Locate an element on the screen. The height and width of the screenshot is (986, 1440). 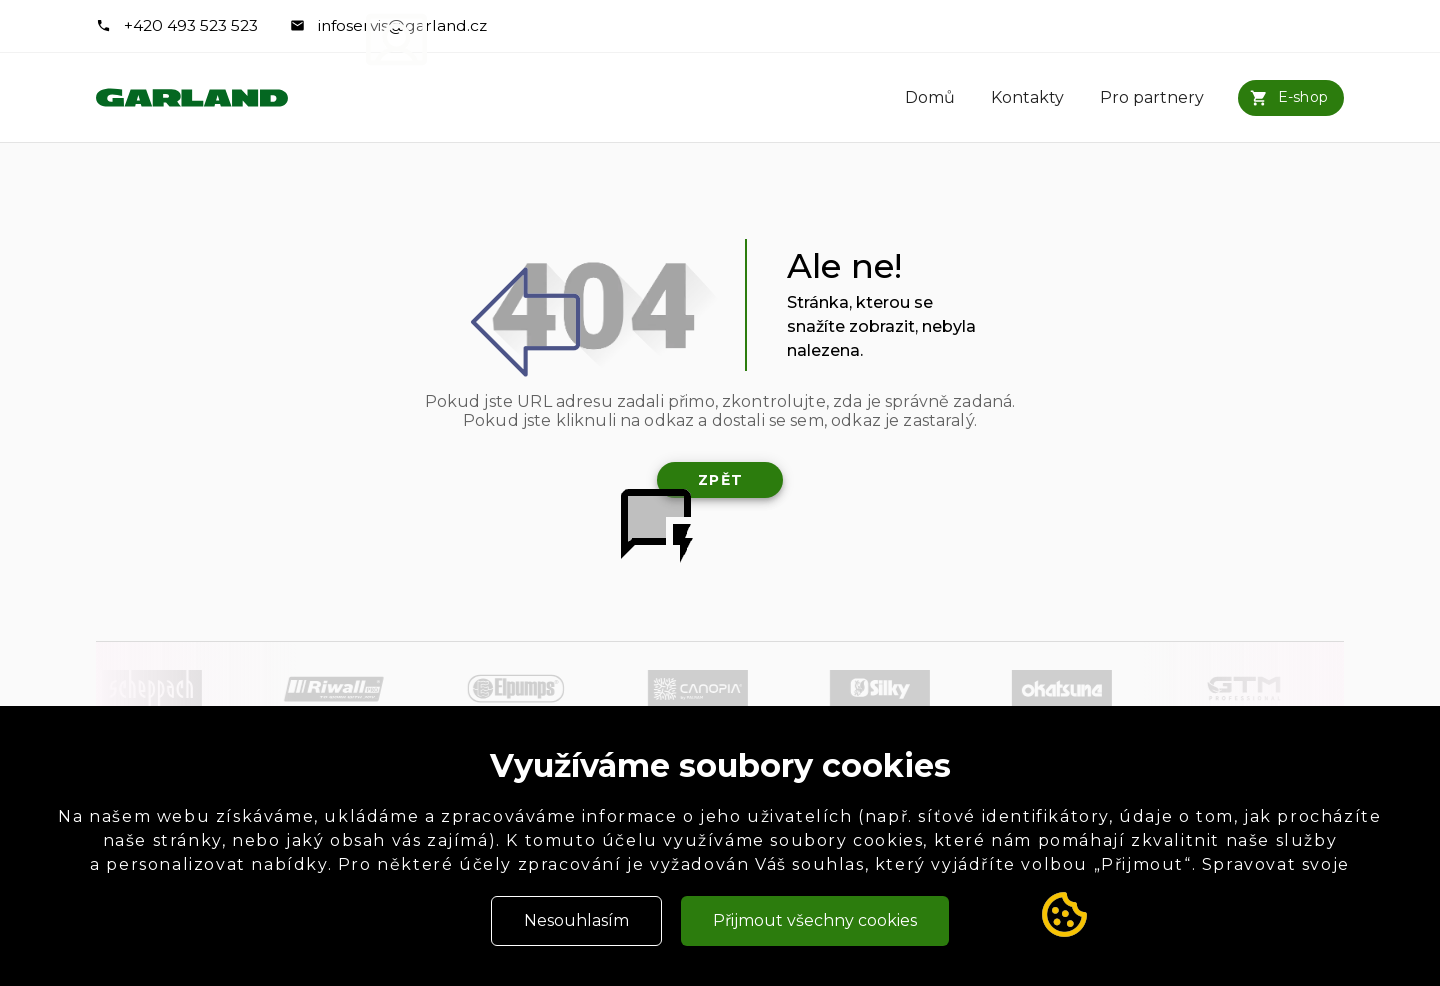
go back to the previous screen is located at coordinates (530, 322).